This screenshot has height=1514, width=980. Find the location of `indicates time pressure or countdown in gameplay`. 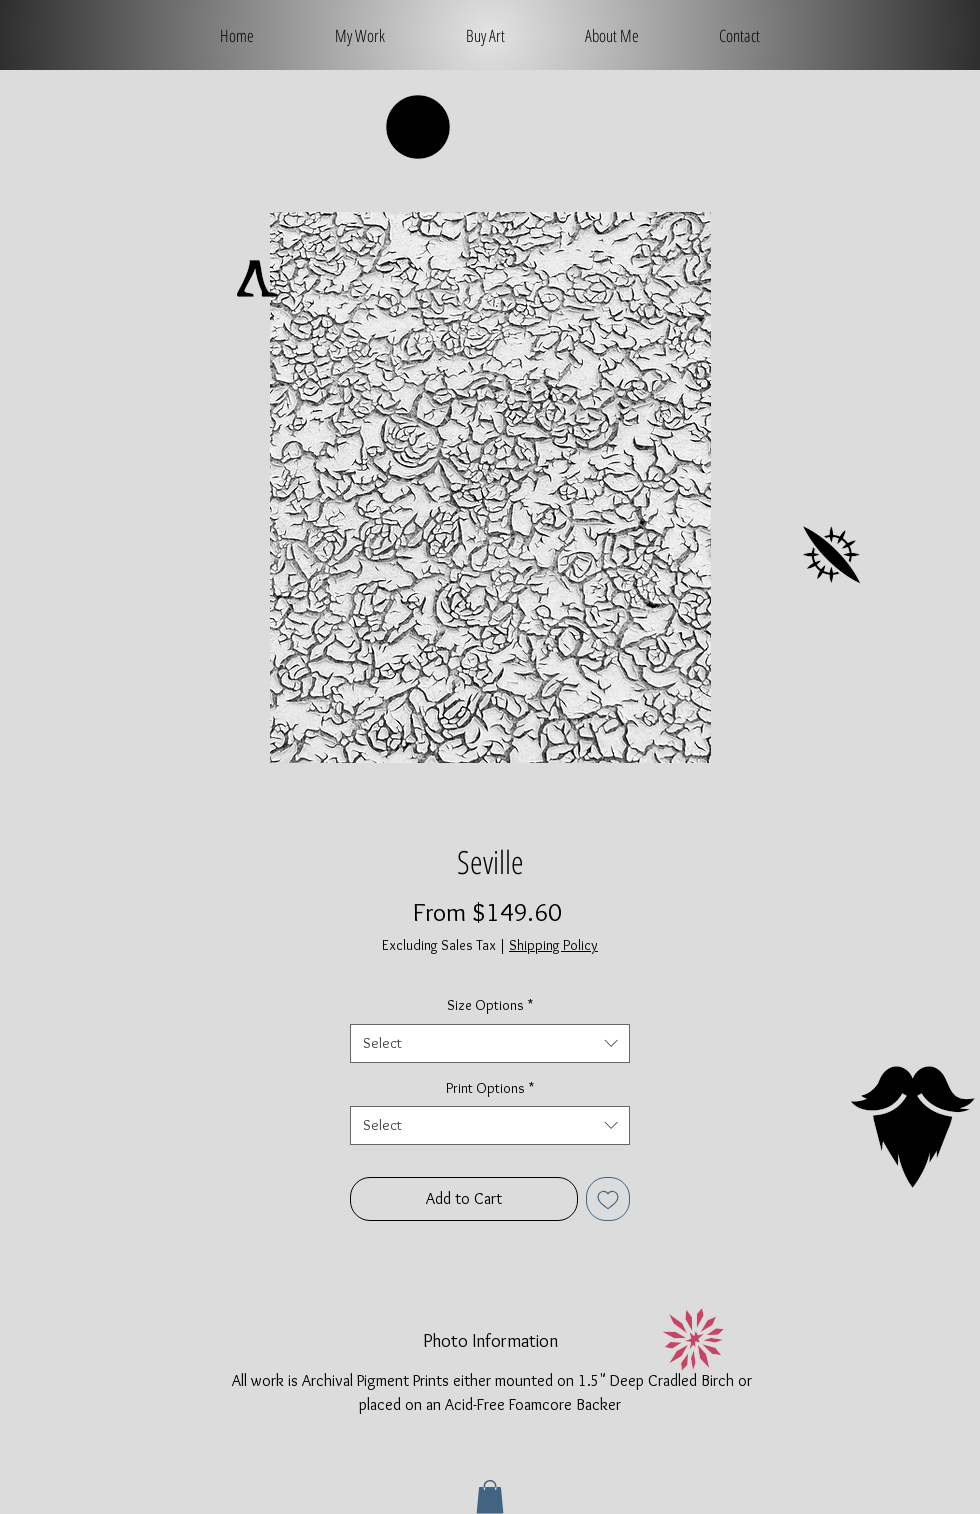

indicates time pressure or countdown in gameplay is located at coordinates (831, 555).